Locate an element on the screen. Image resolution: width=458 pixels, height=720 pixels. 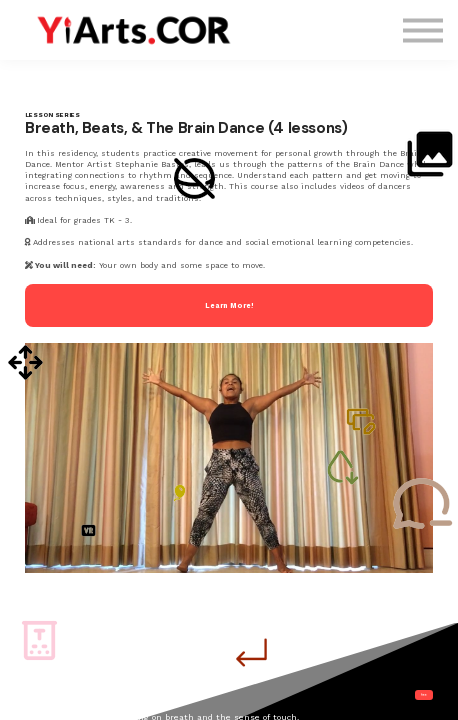
indicates VR-compatible content or experience is located at coordinates (88, 530).